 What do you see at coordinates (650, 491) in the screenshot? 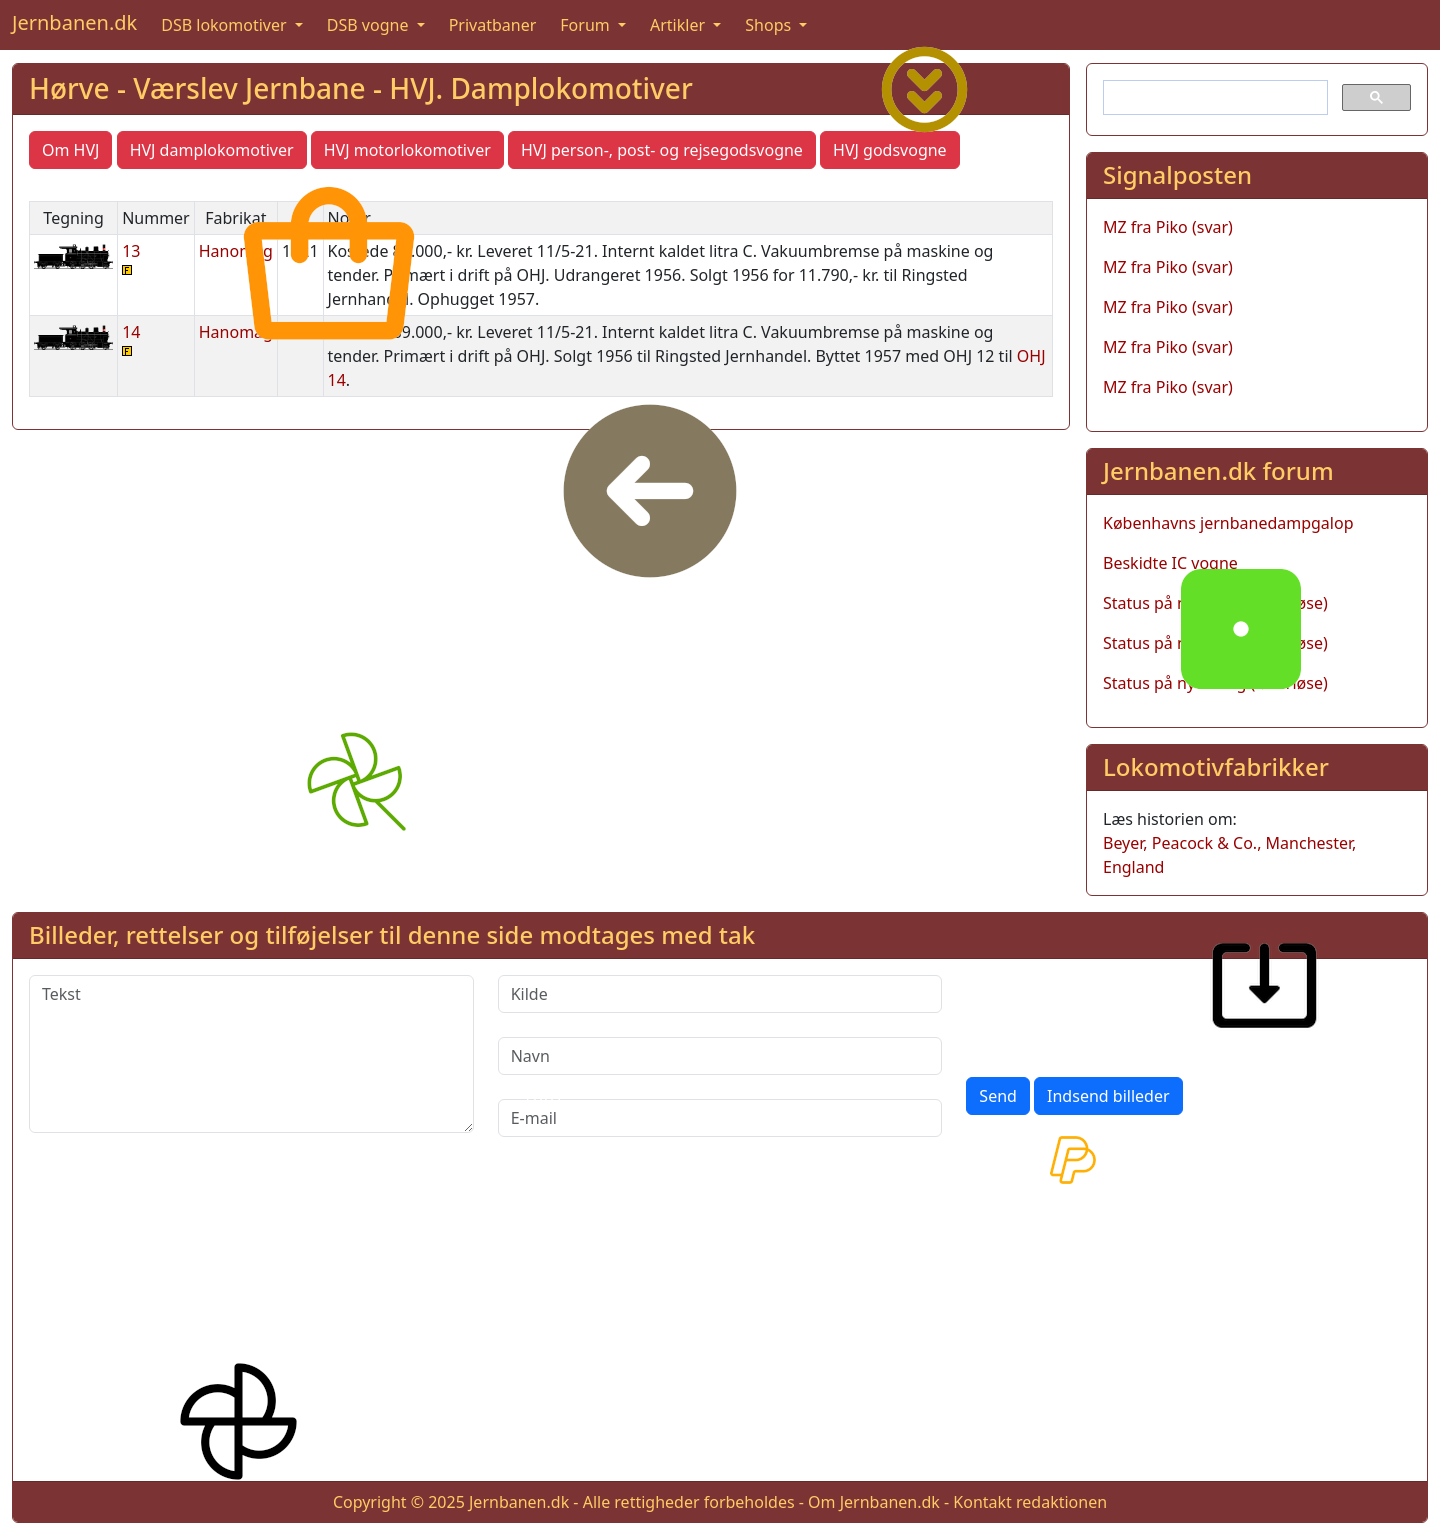
I see `go back to the previous screen` at bounding box center [650, 491].